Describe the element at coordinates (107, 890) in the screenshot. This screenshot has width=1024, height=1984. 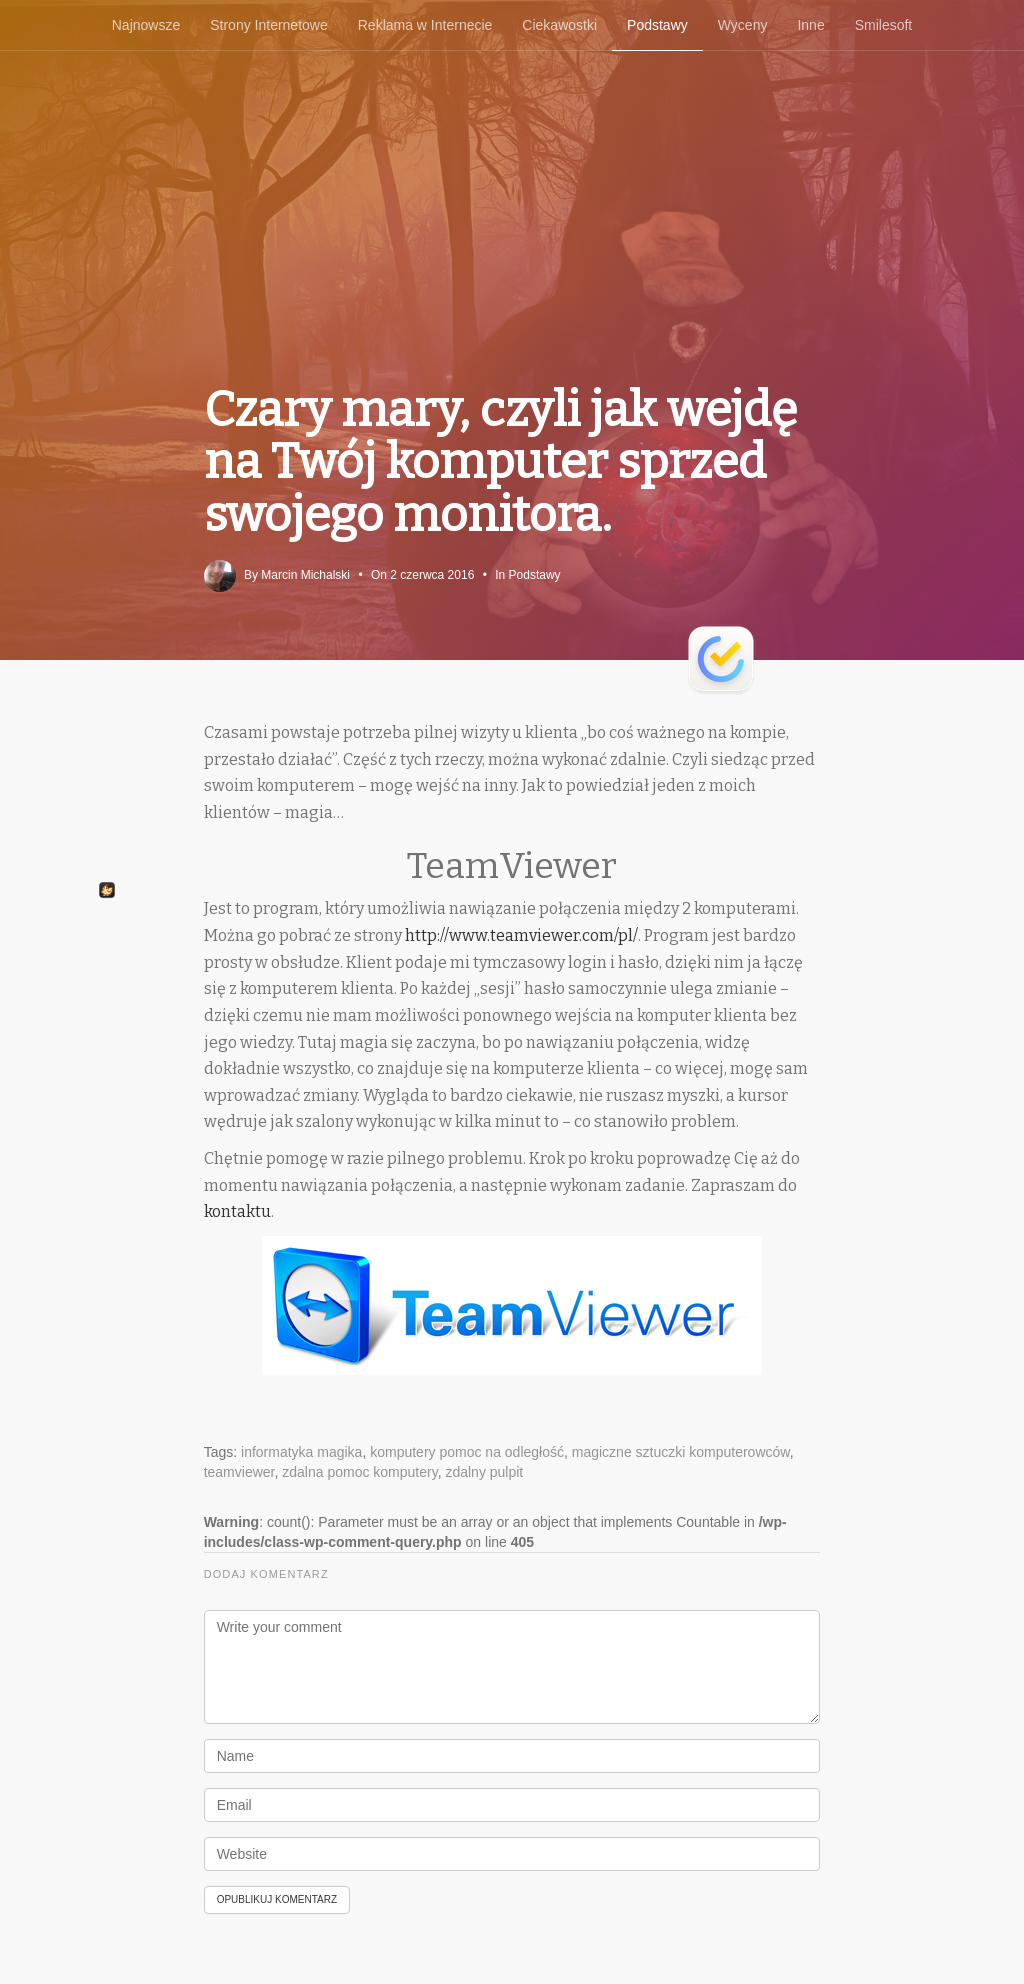
I see `launch Stardew Valley game` at that location.